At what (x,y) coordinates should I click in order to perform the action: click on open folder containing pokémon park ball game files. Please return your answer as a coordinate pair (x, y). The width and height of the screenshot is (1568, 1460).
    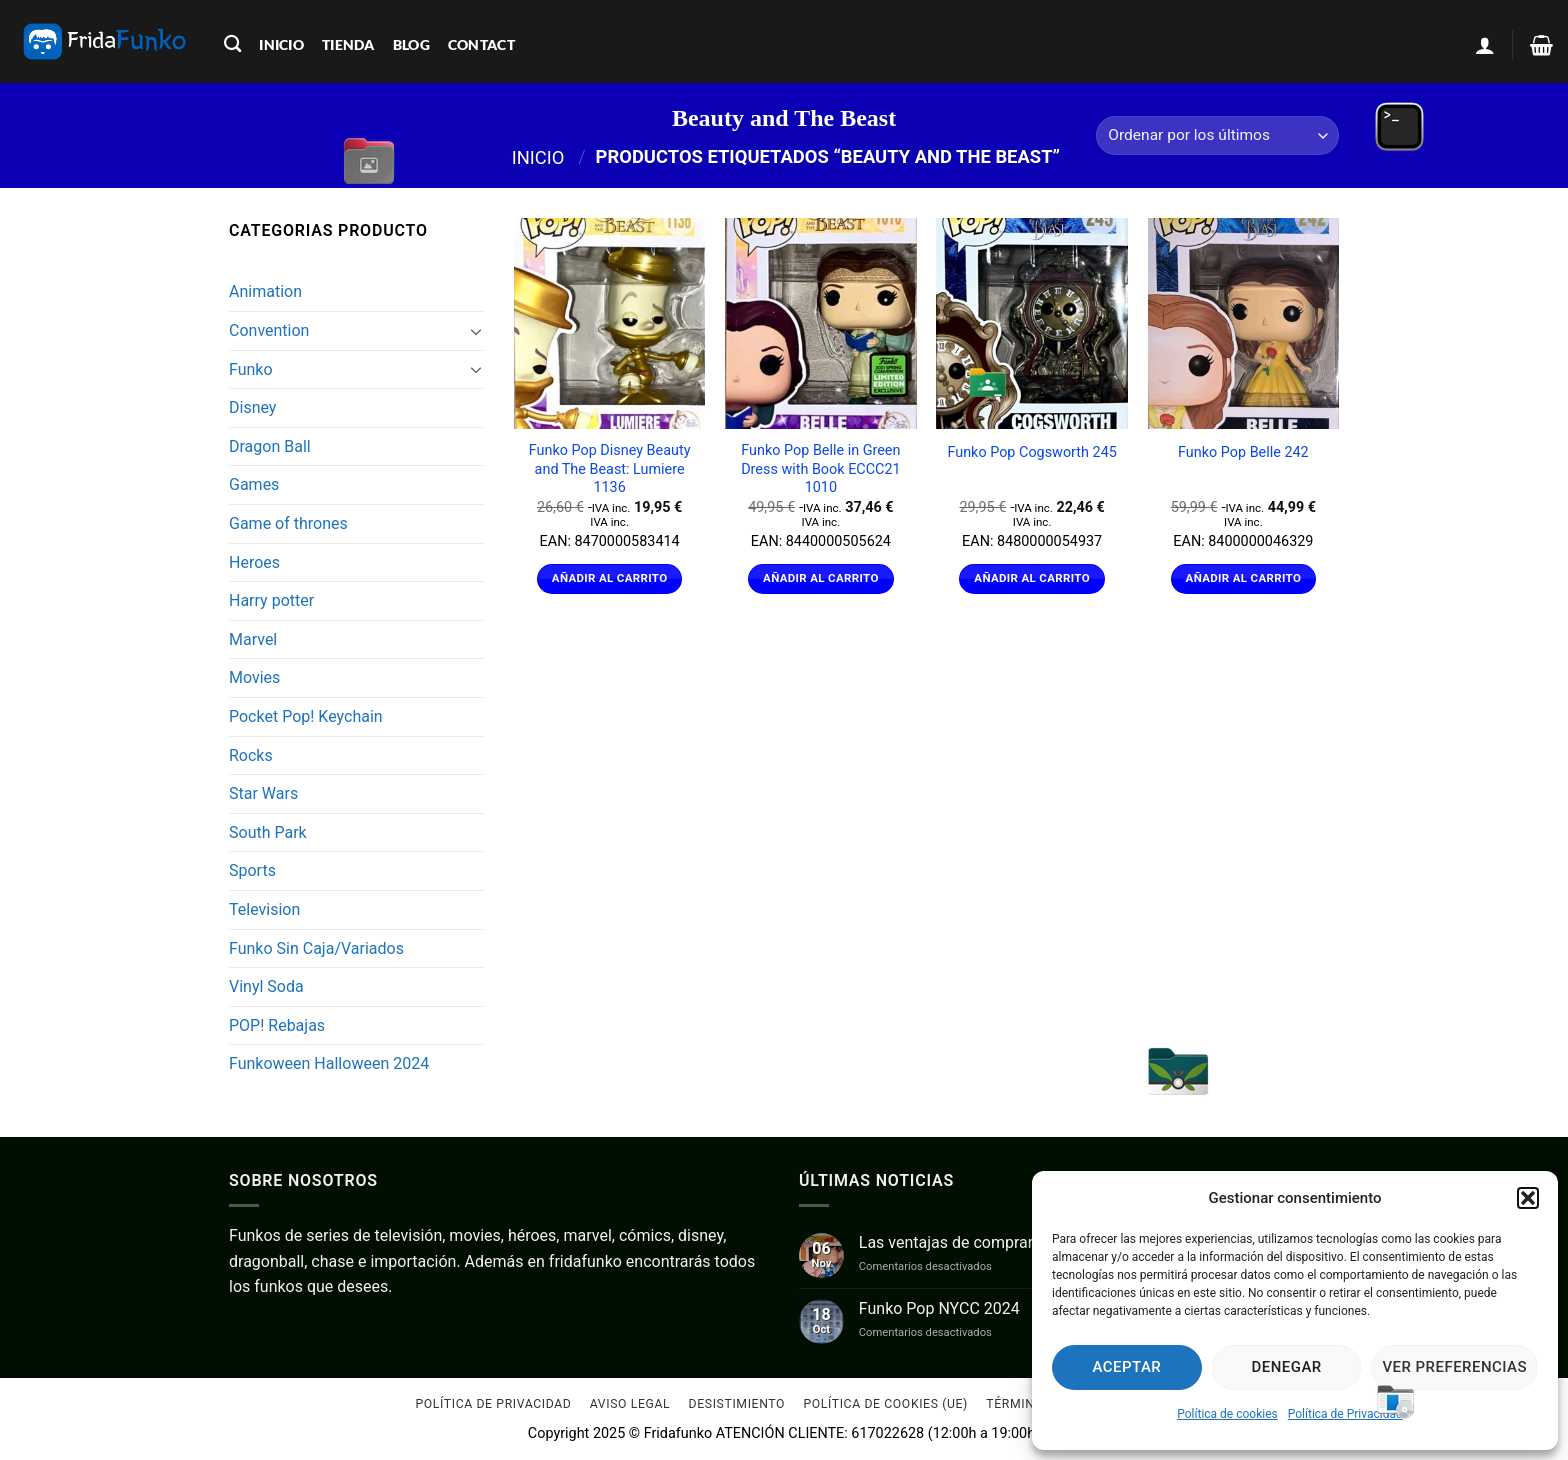
    Looking at the image, I should click on (1178, 1073).